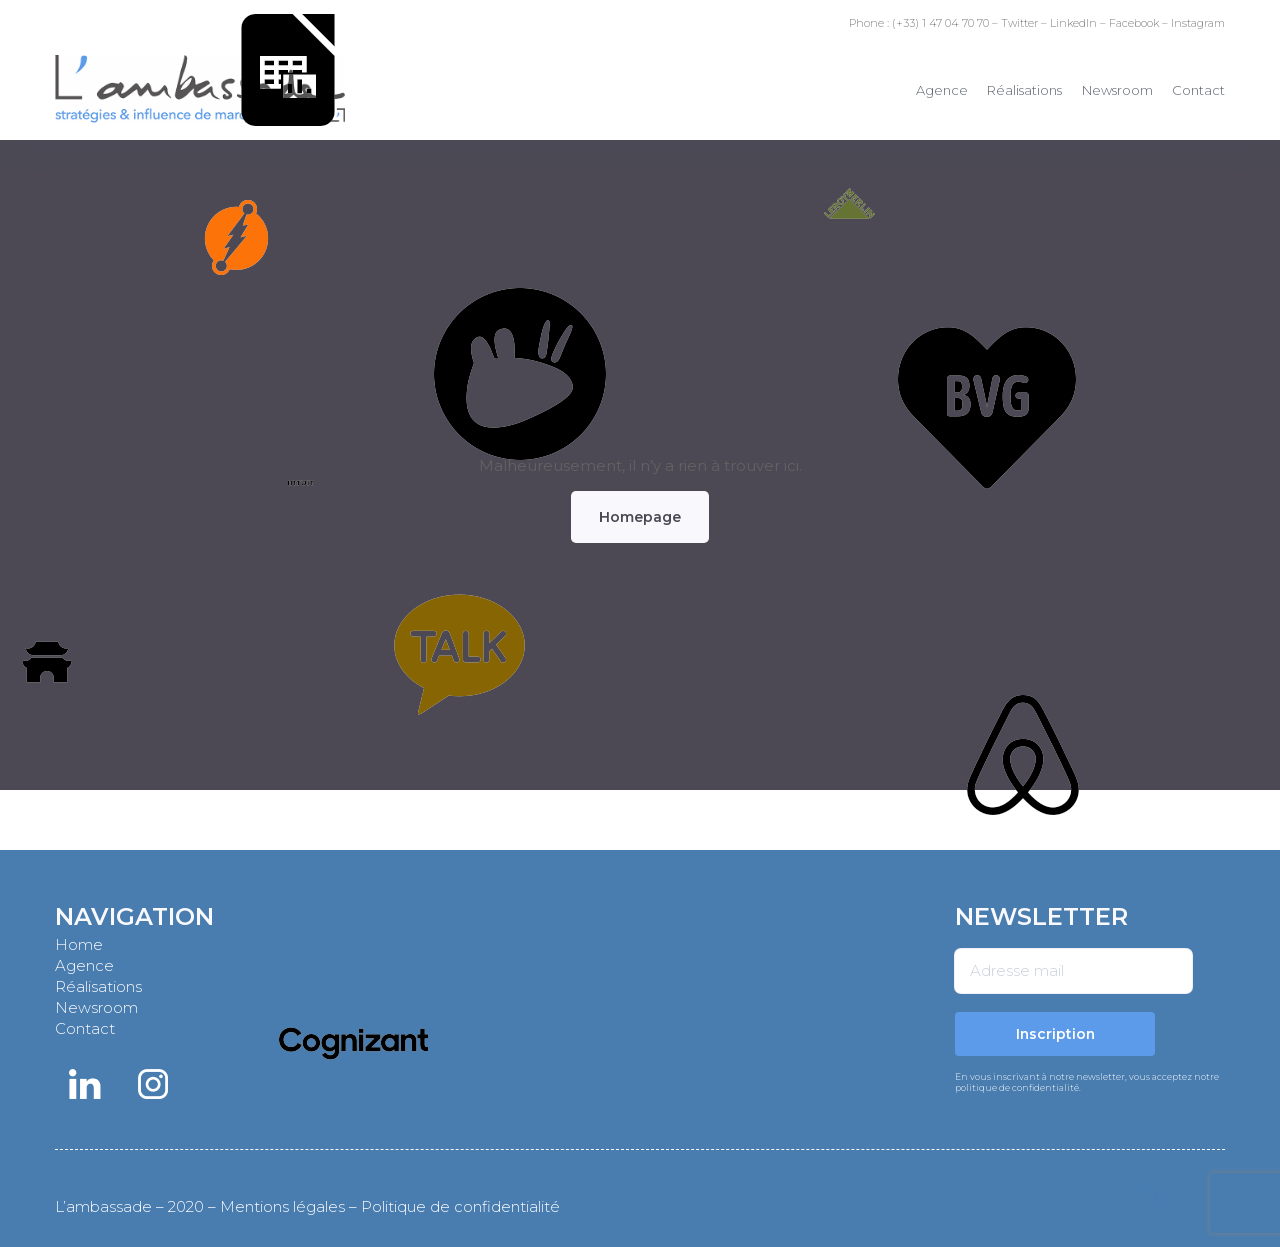  What do you see at coordinates (47, 662) in the screenshot?
I see `access historical landmarks or monuments` at bounding box center [47, 662].